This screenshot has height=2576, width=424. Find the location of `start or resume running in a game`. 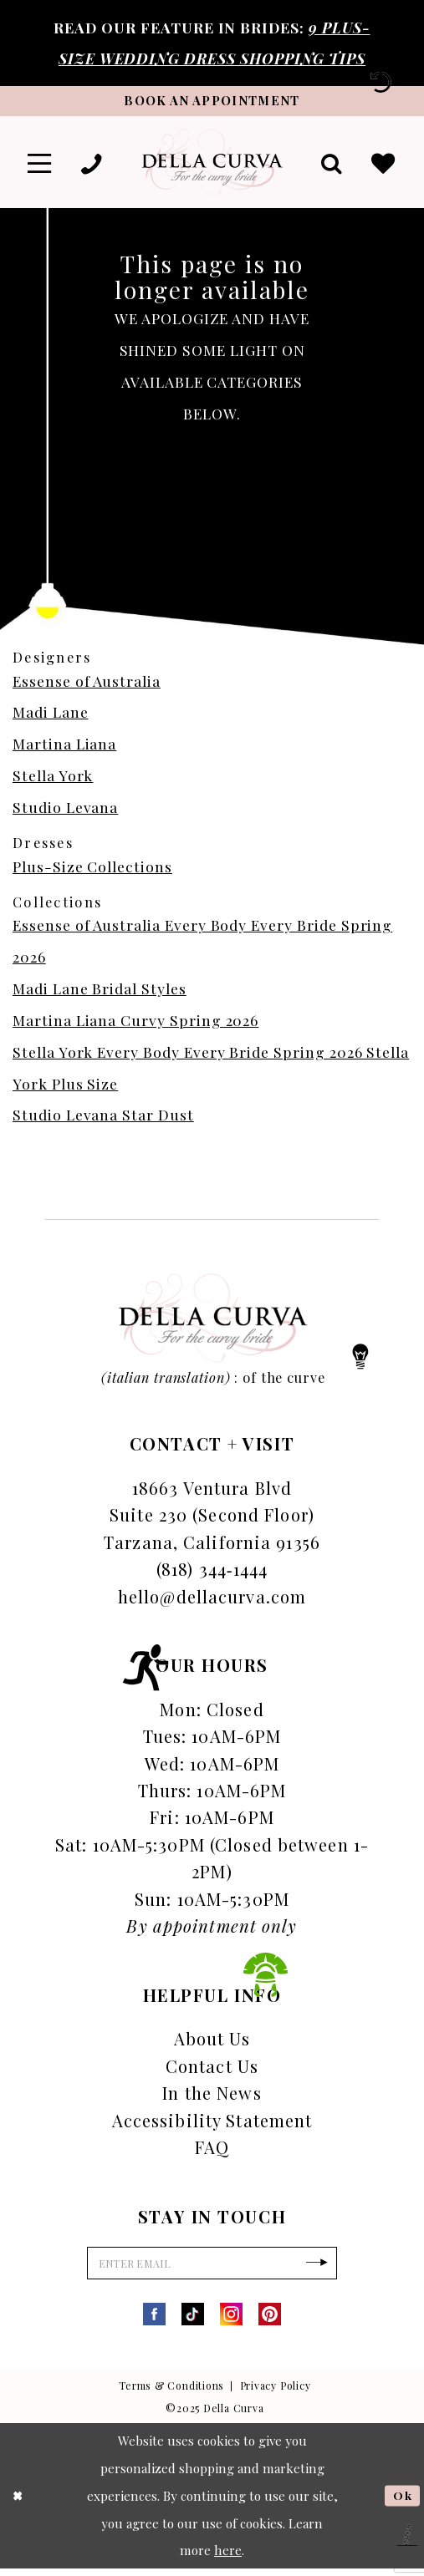

start or resume running in a game is located at coordinates (146, 1667).